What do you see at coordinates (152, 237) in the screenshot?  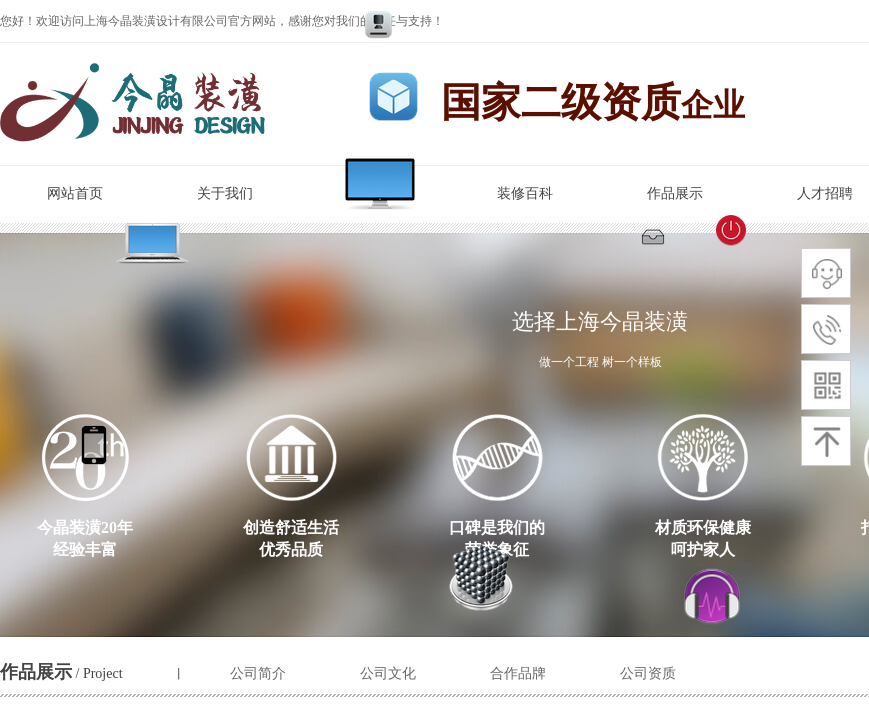 I see `indicates this macbook air in system preferences` at bounding box center [152, 237].